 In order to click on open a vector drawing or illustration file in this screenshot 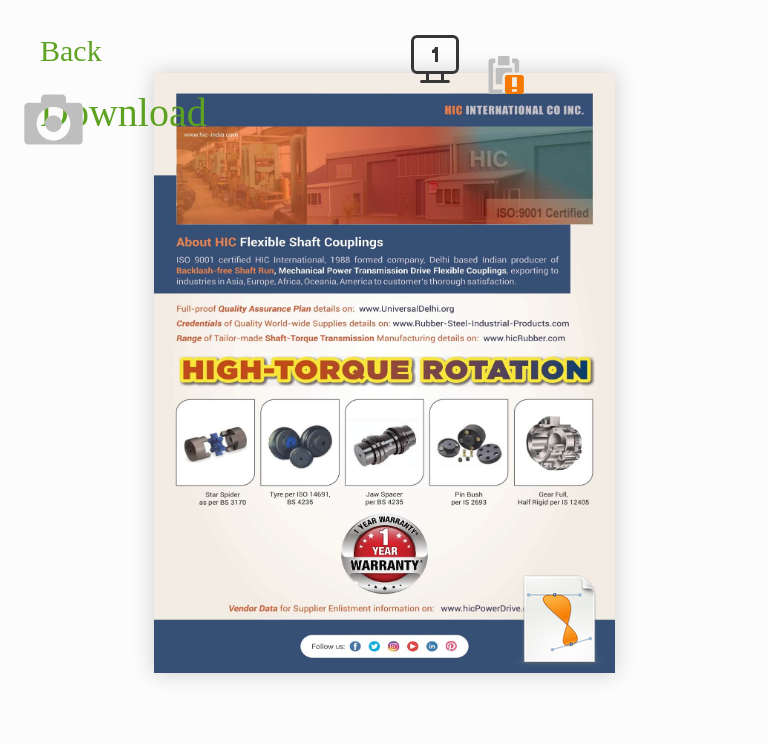, I will do `click(561, 619)`.